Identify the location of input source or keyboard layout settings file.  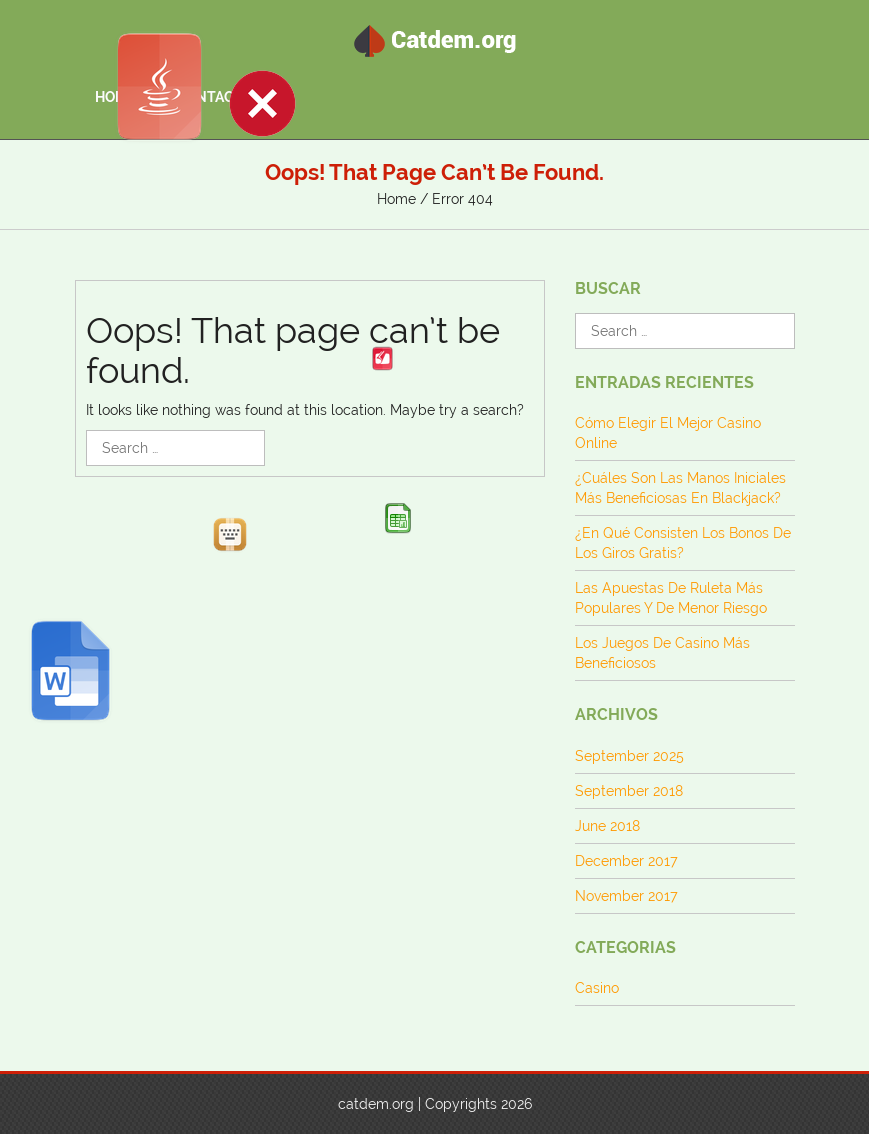
(230, 535).